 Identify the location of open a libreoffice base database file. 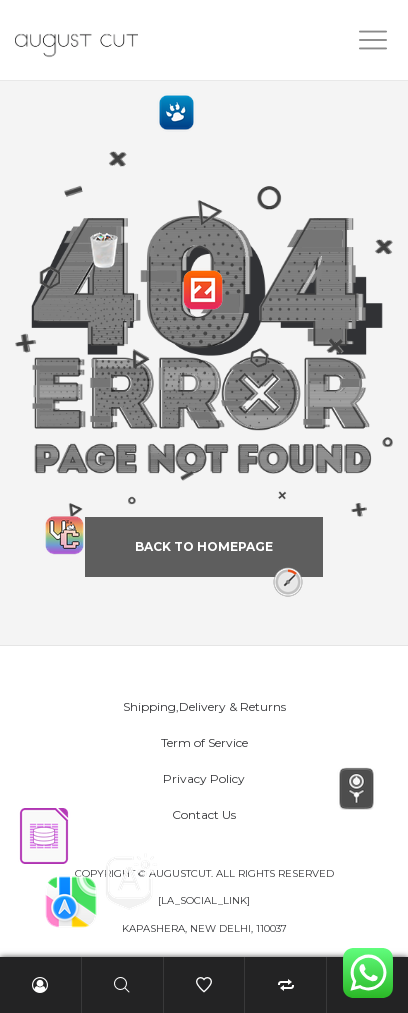
(44, 836).